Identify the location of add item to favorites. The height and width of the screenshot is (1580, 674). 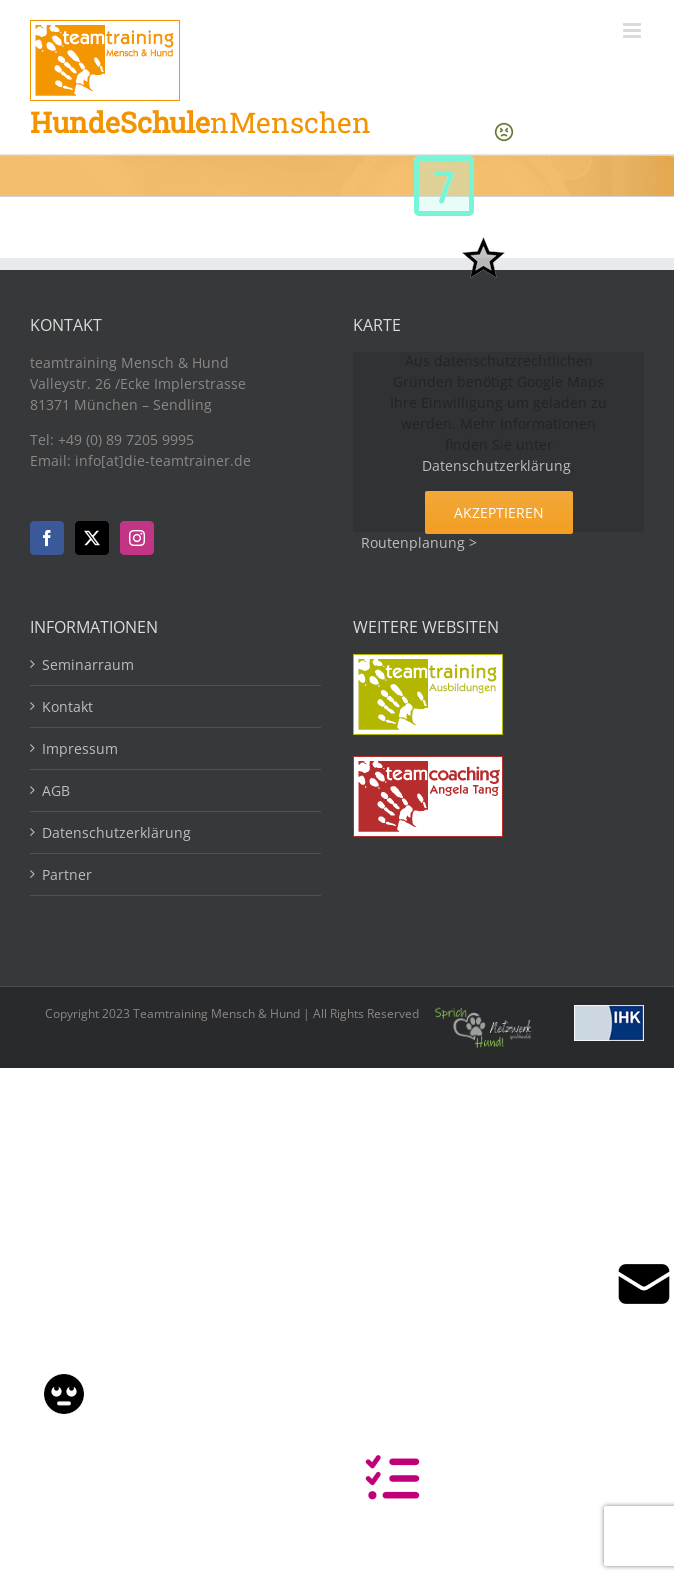
(483, 258).